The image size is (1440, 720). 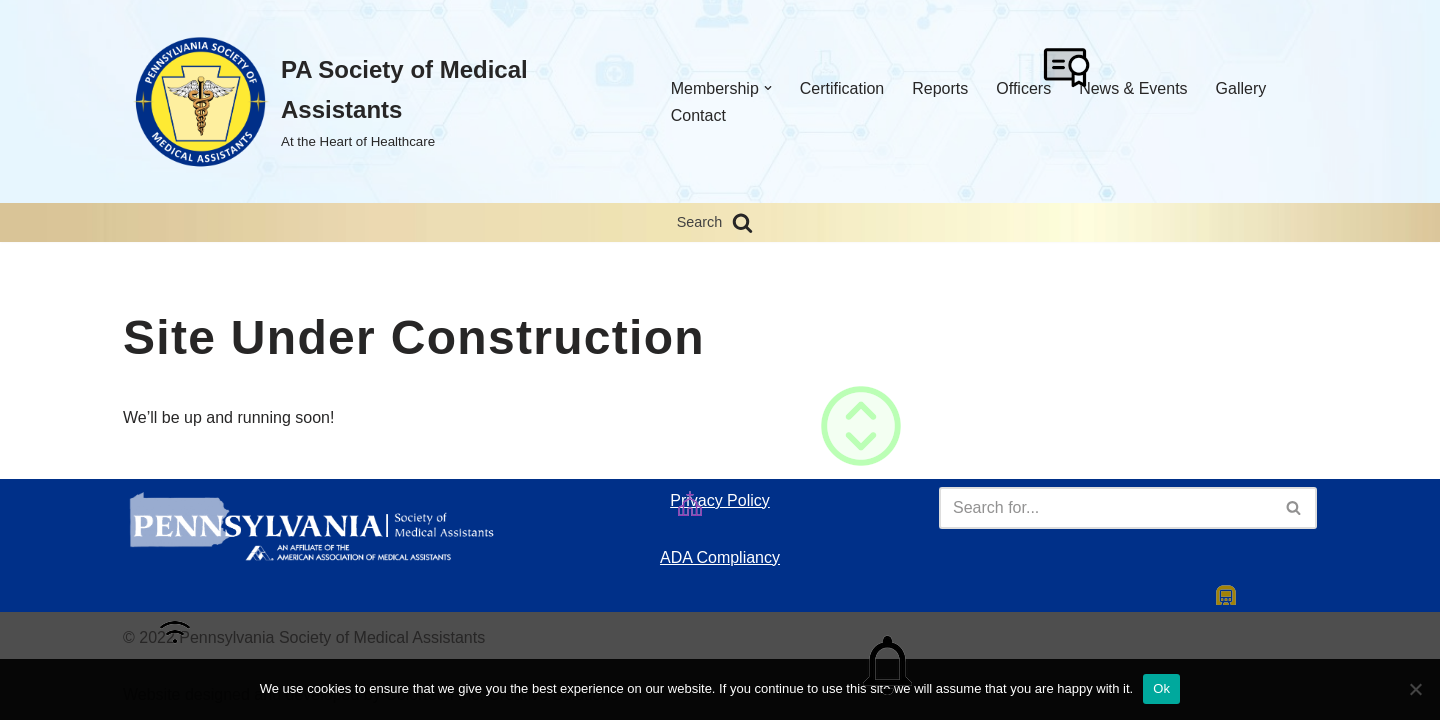 What do you see at coordinates (887, 664) in the screenshot?
I see `view your notifications` at bounding box center [887, 664].